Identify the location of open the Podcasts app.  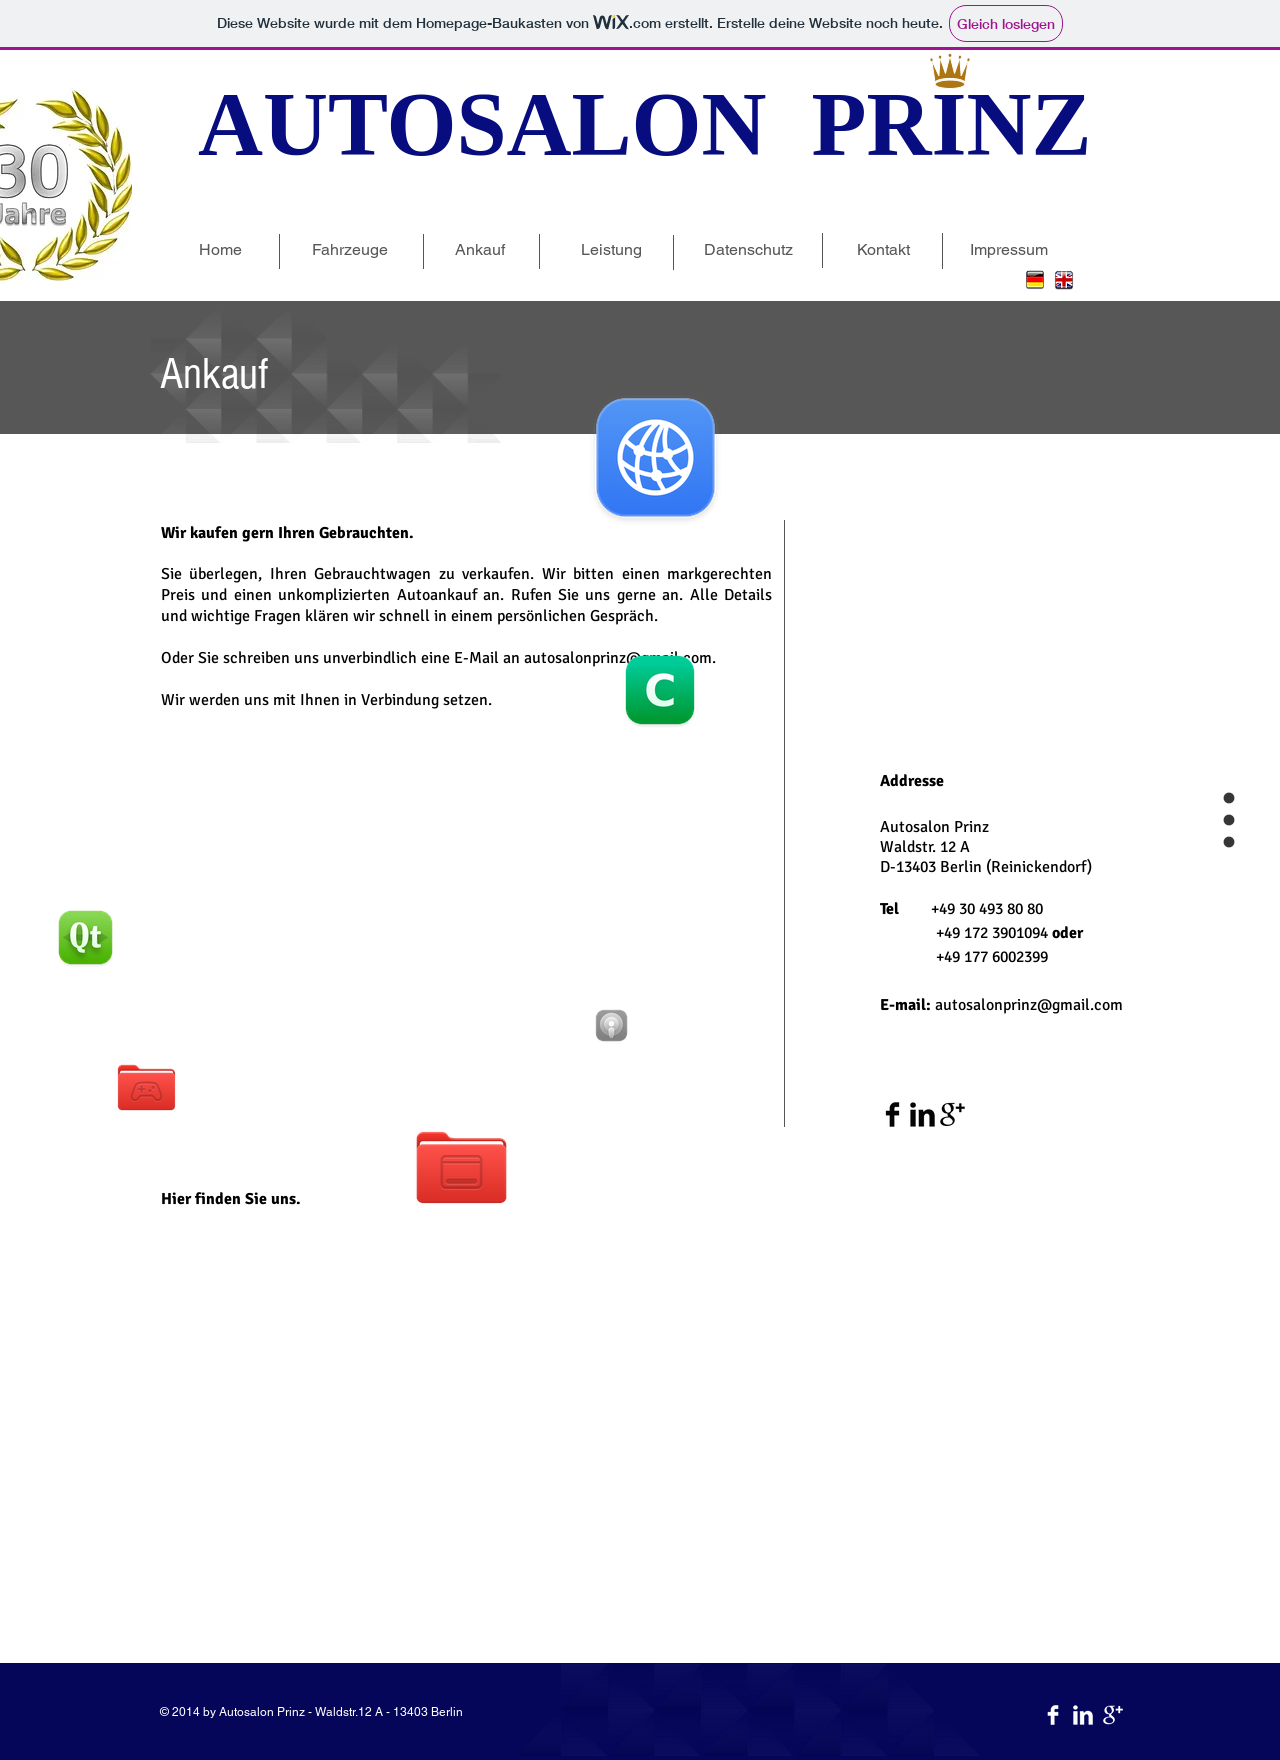
(611, 1025).